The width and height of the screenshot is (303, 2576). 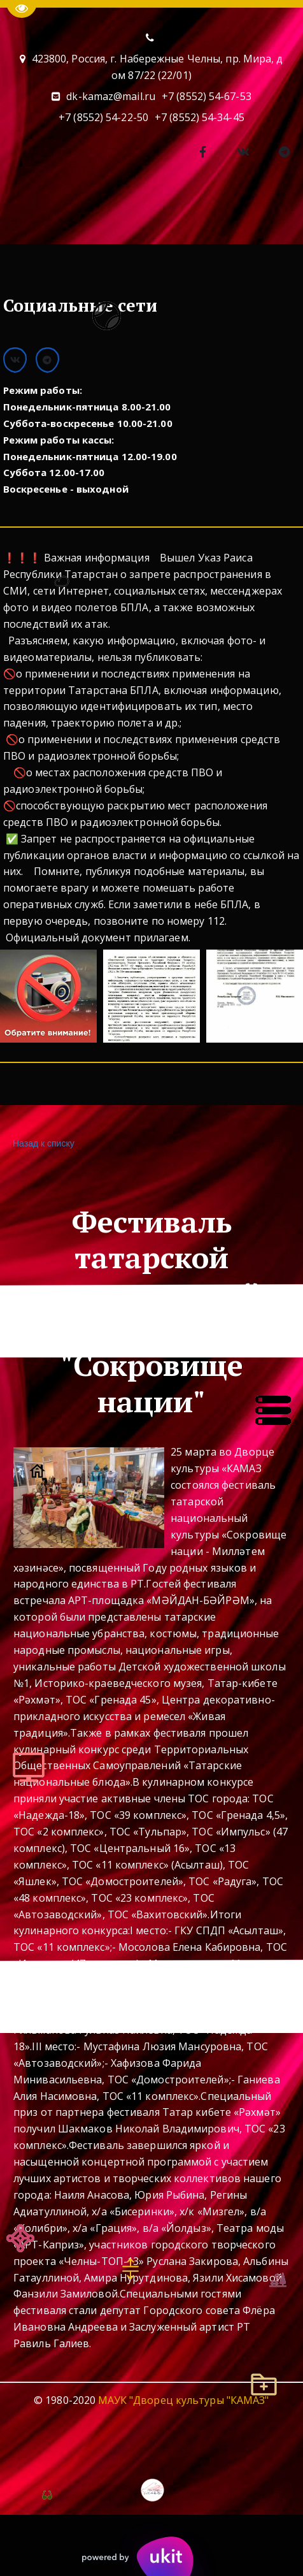 I want to click on create a new folder, so click(x=264, y=2384).